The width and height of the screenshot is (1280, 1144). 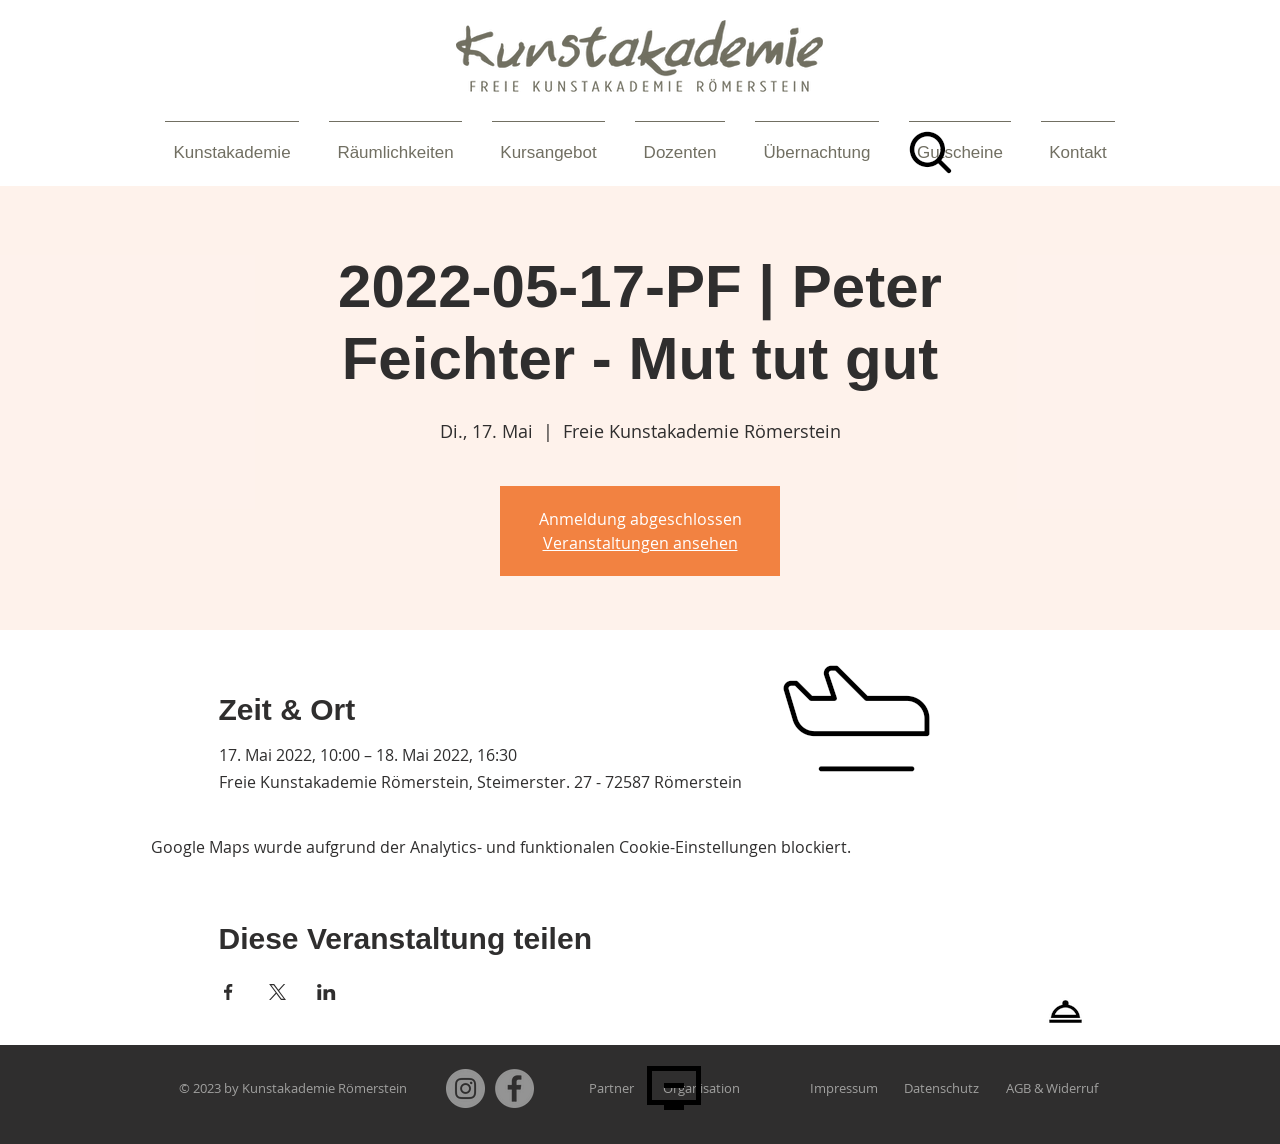 I want to click on remove item from media queue, so click(x=674, y=1088).